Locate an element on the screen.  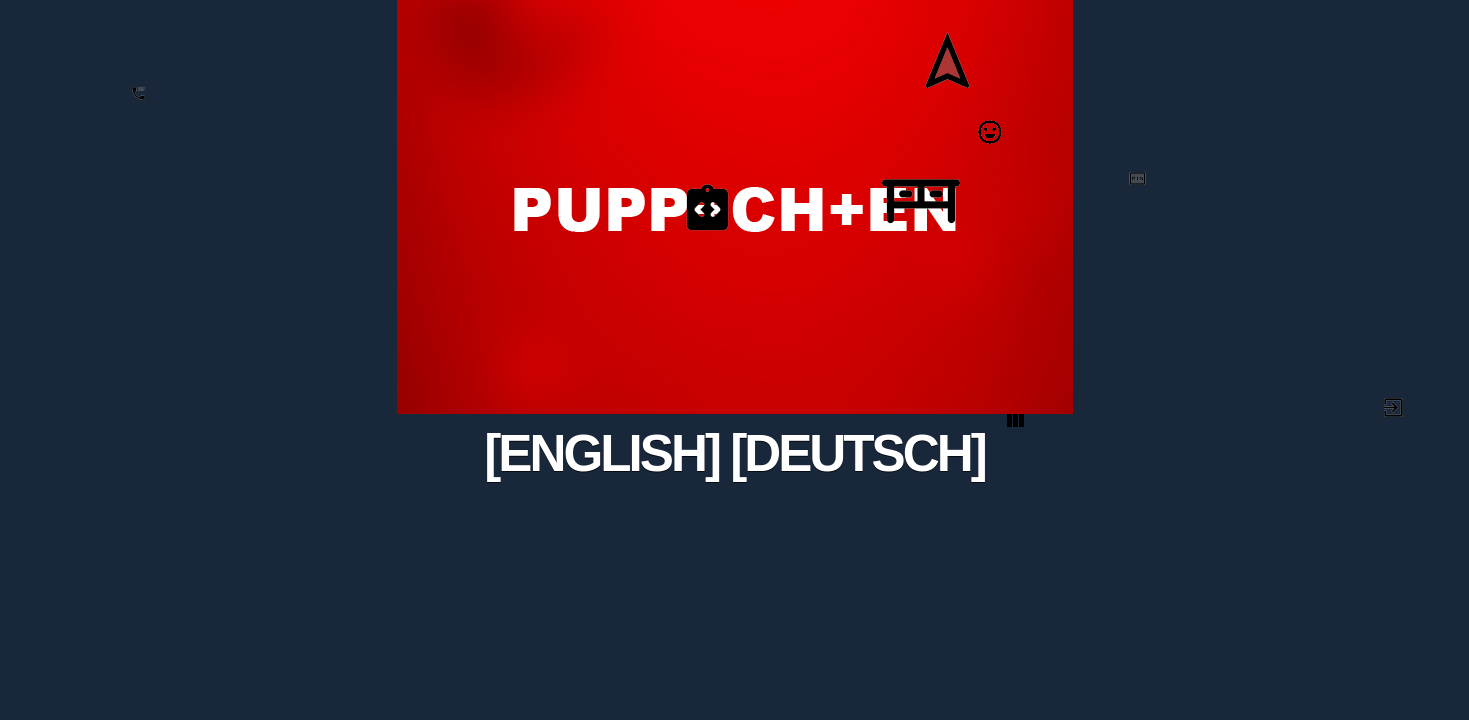
view integration code or instructions is located at coordinates (707, 209).